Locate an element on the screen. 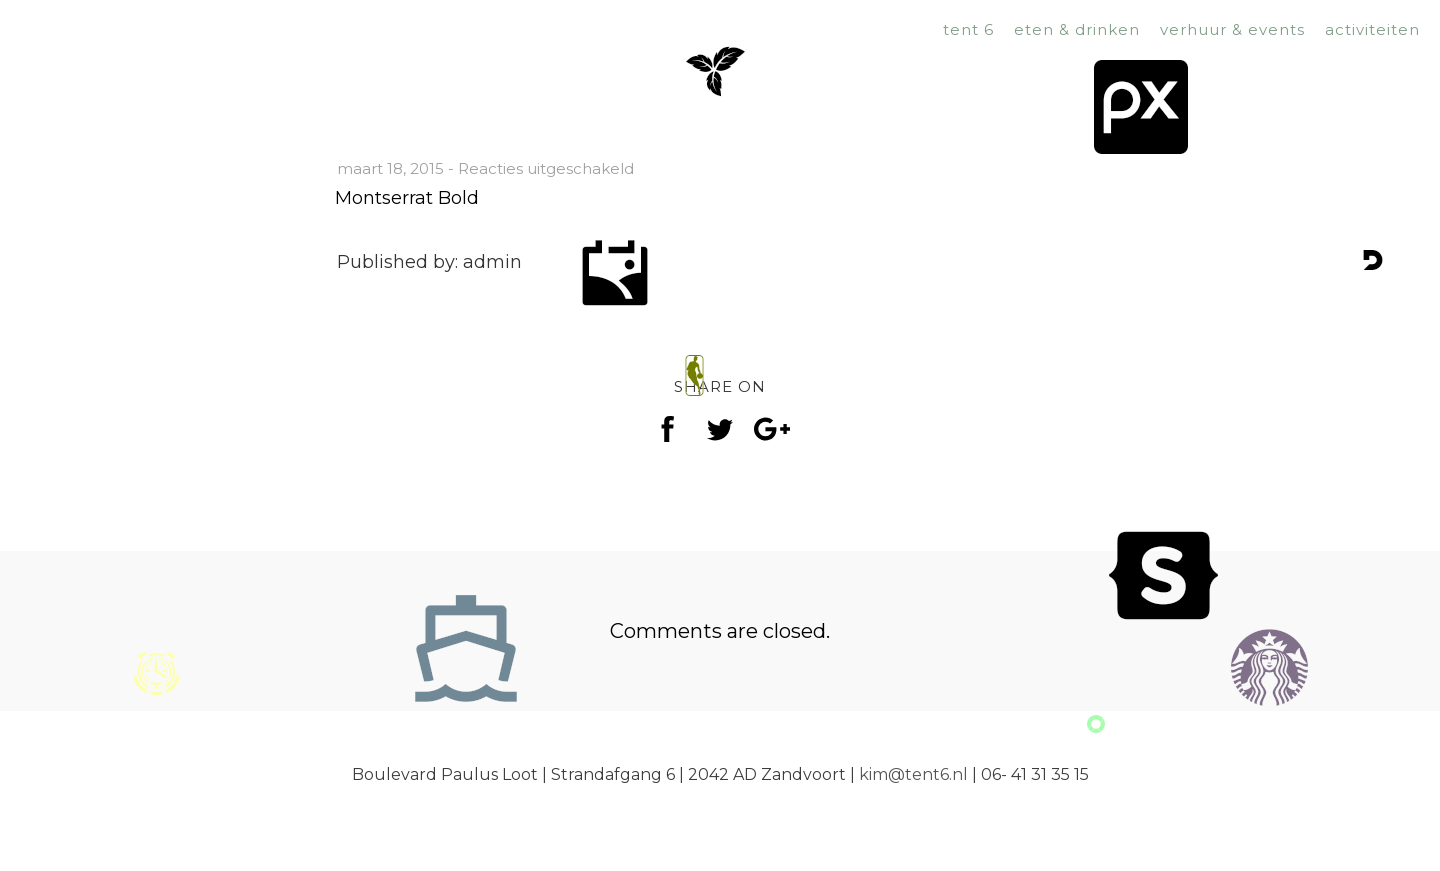  open photo gallery is located at coordinates (615, 276).